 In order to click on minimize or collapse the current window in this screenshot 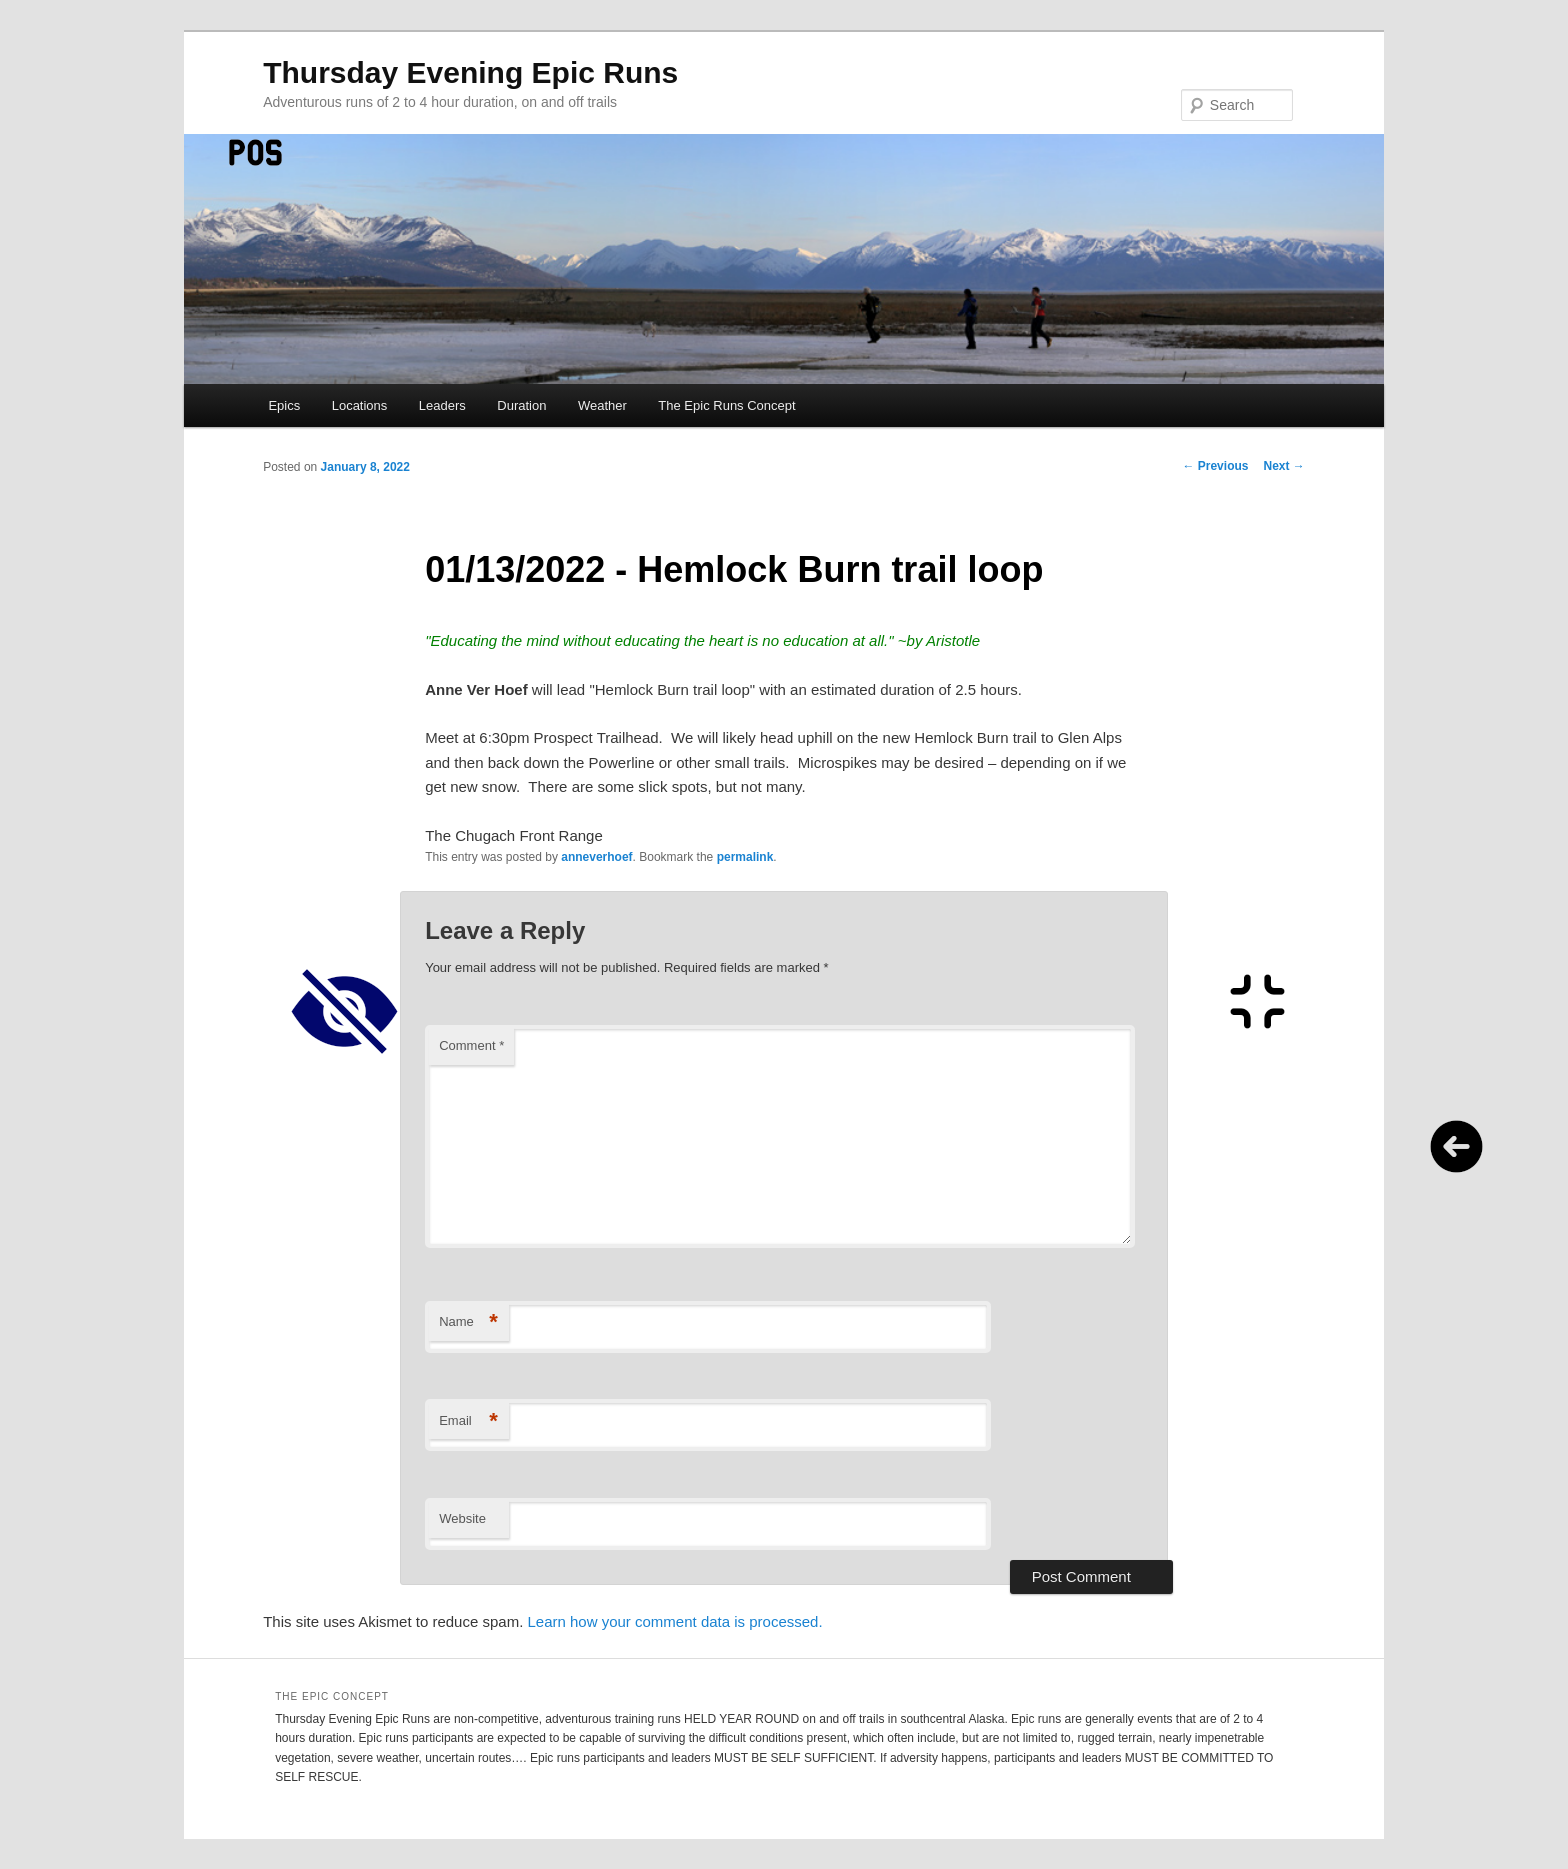, I will do `click(1257, 1001)`.